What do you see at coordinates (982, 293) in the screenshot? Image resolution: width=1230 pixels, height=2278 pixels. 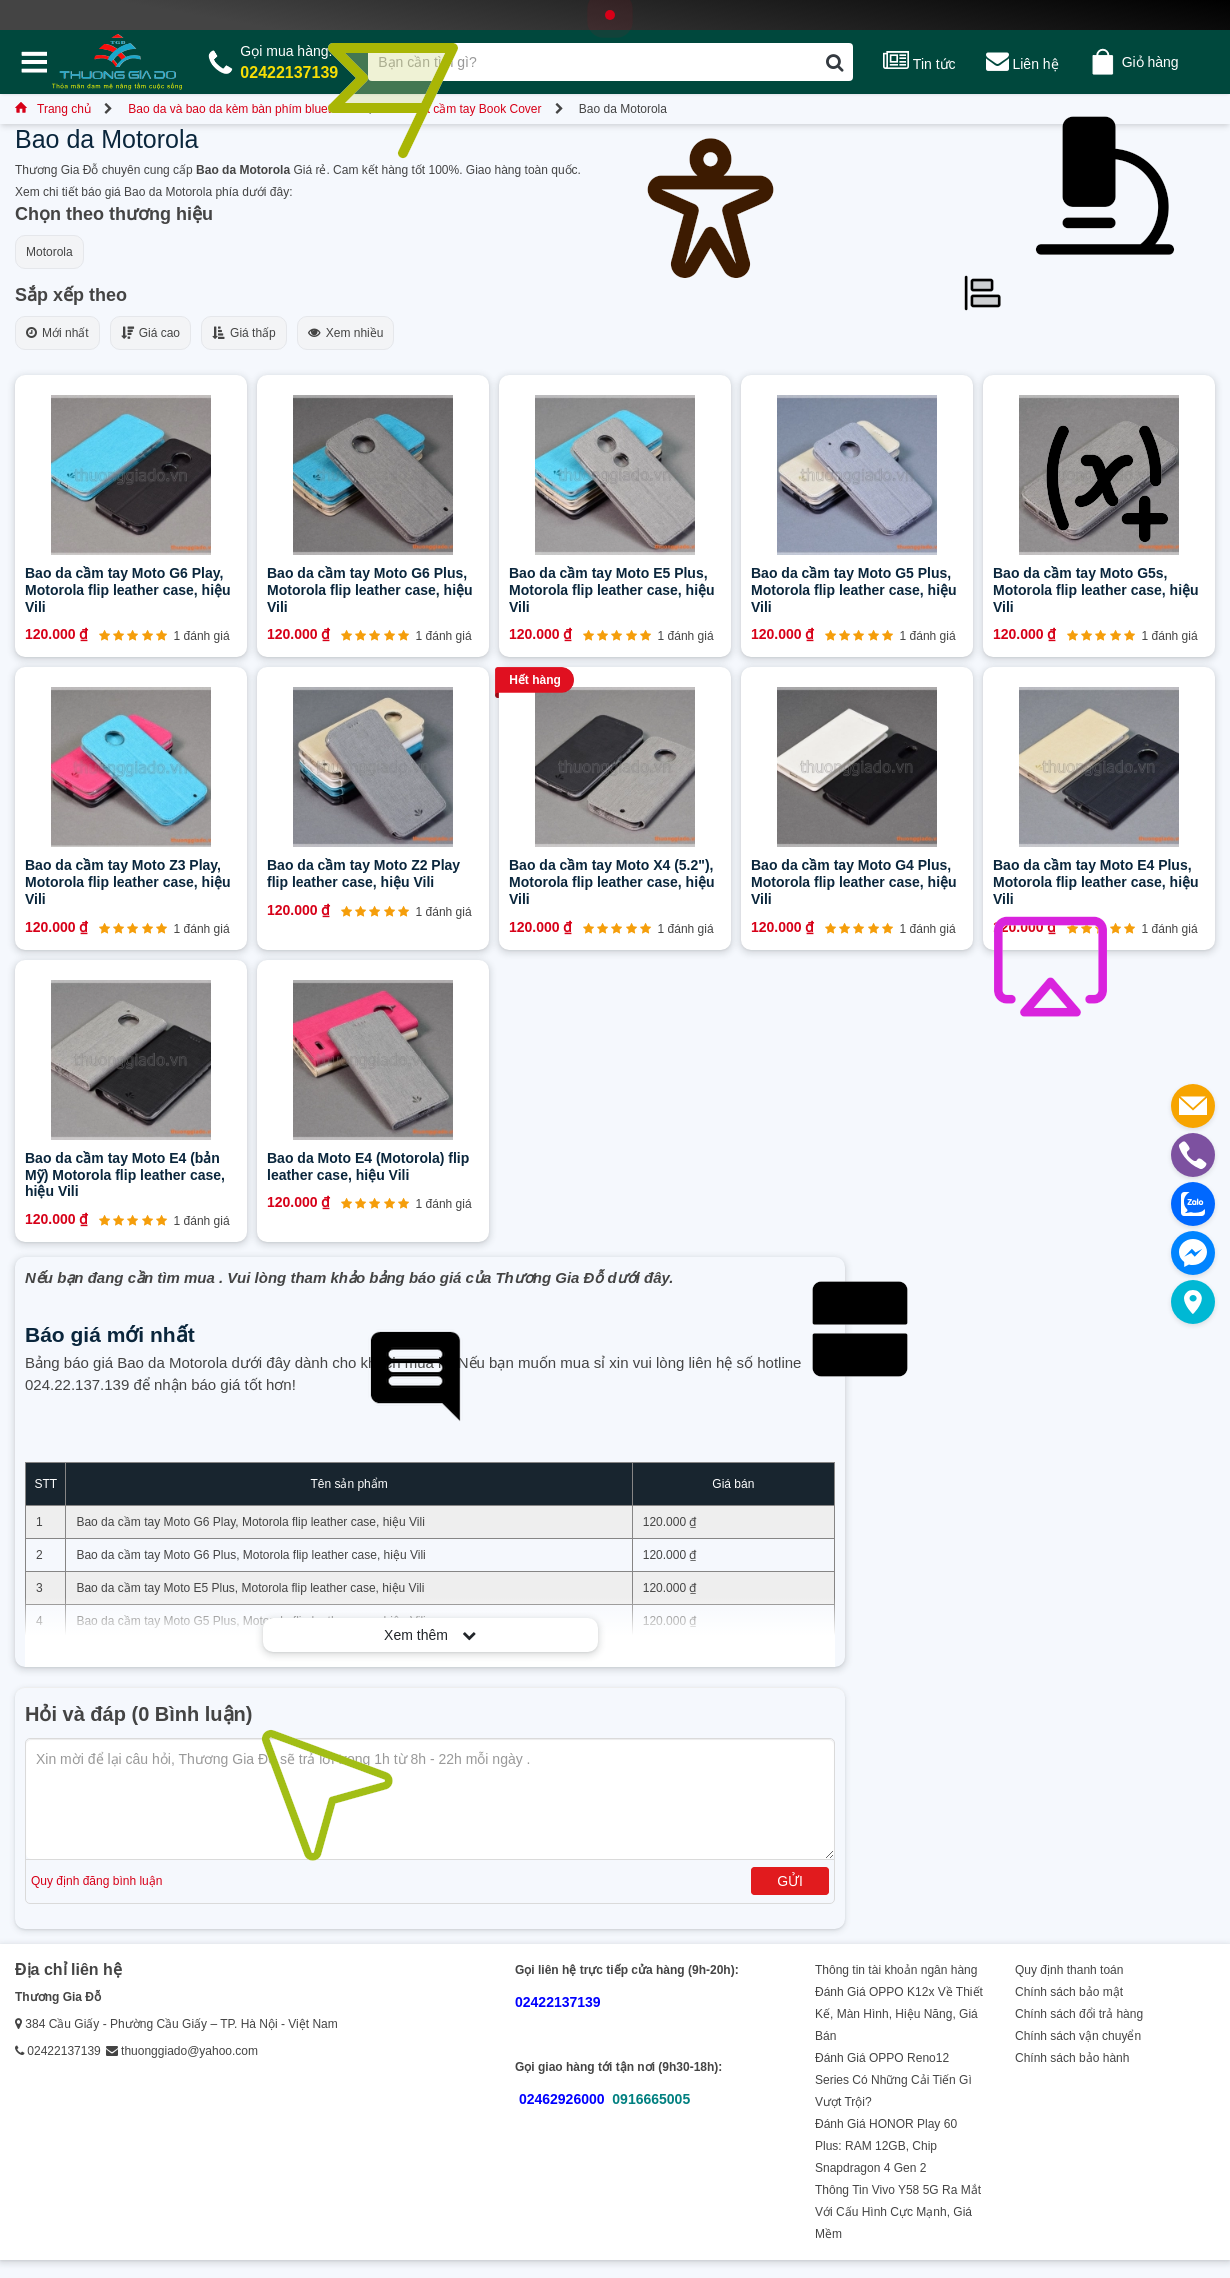 I see `align text or content to the left` at bounding box center [982, 293].